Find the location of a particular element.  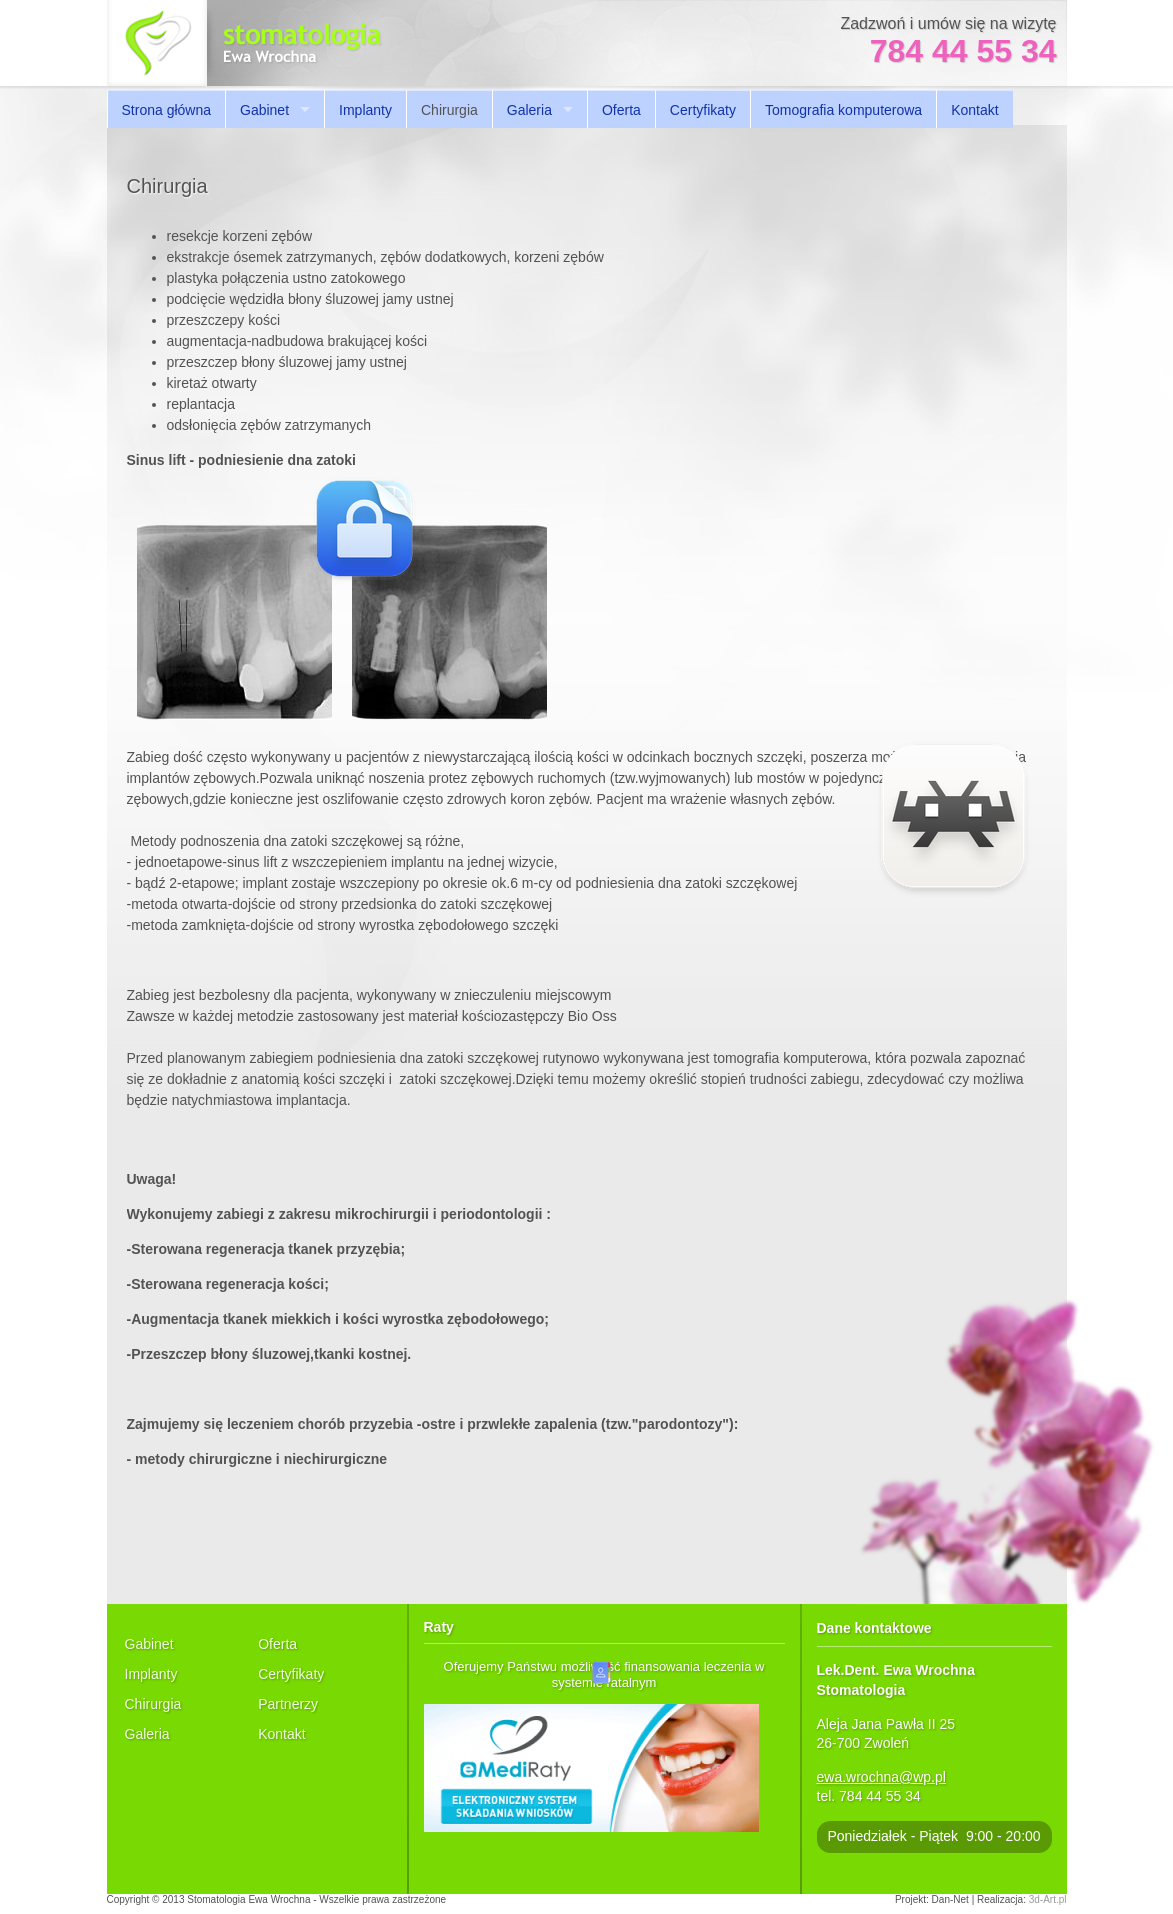

open screensaver and lock screen preferences is located at coordinates (364, 528).